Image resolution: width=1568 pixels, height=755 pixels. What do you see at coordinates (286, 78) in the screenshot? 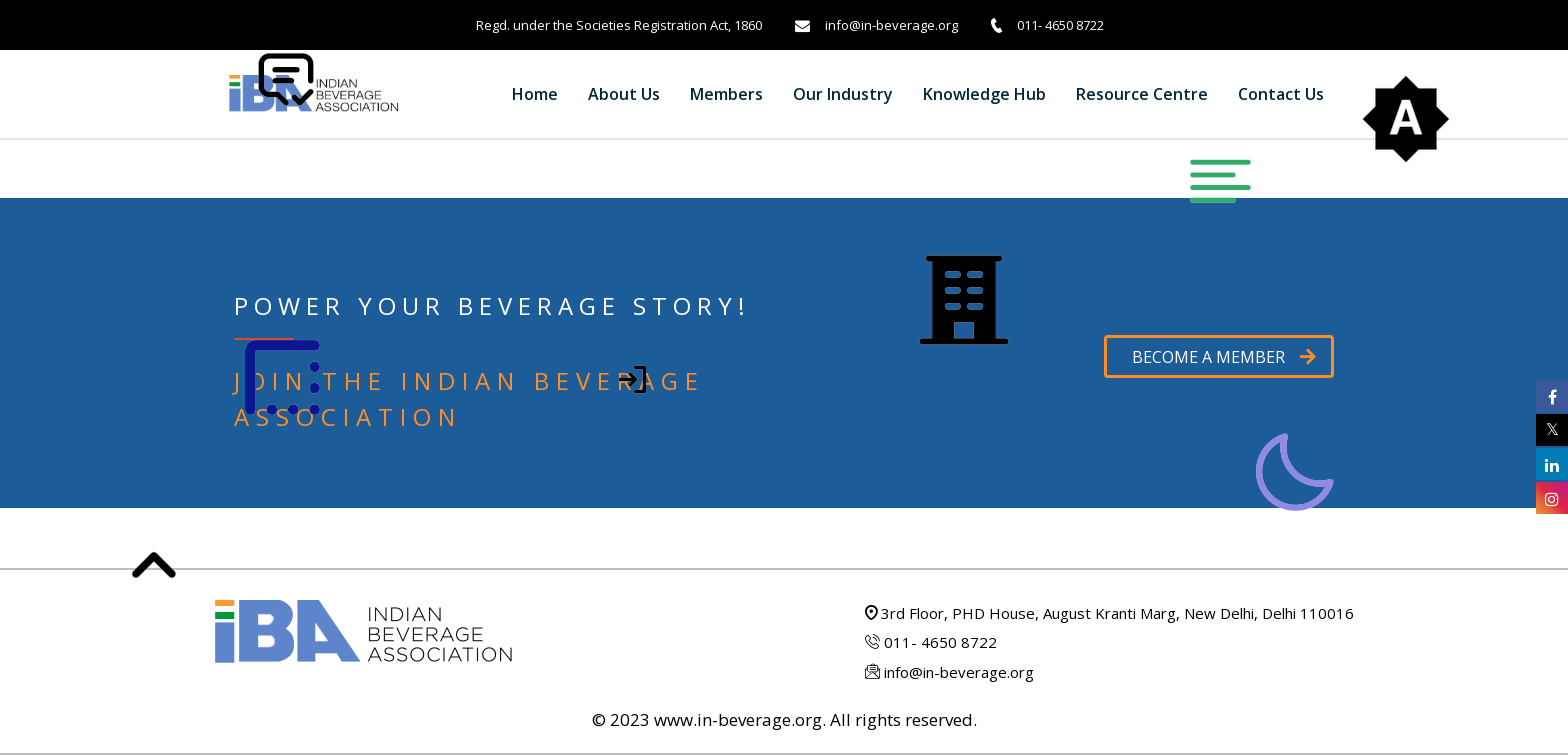
I see `message sent successfully` at bounding box center [286, 78].